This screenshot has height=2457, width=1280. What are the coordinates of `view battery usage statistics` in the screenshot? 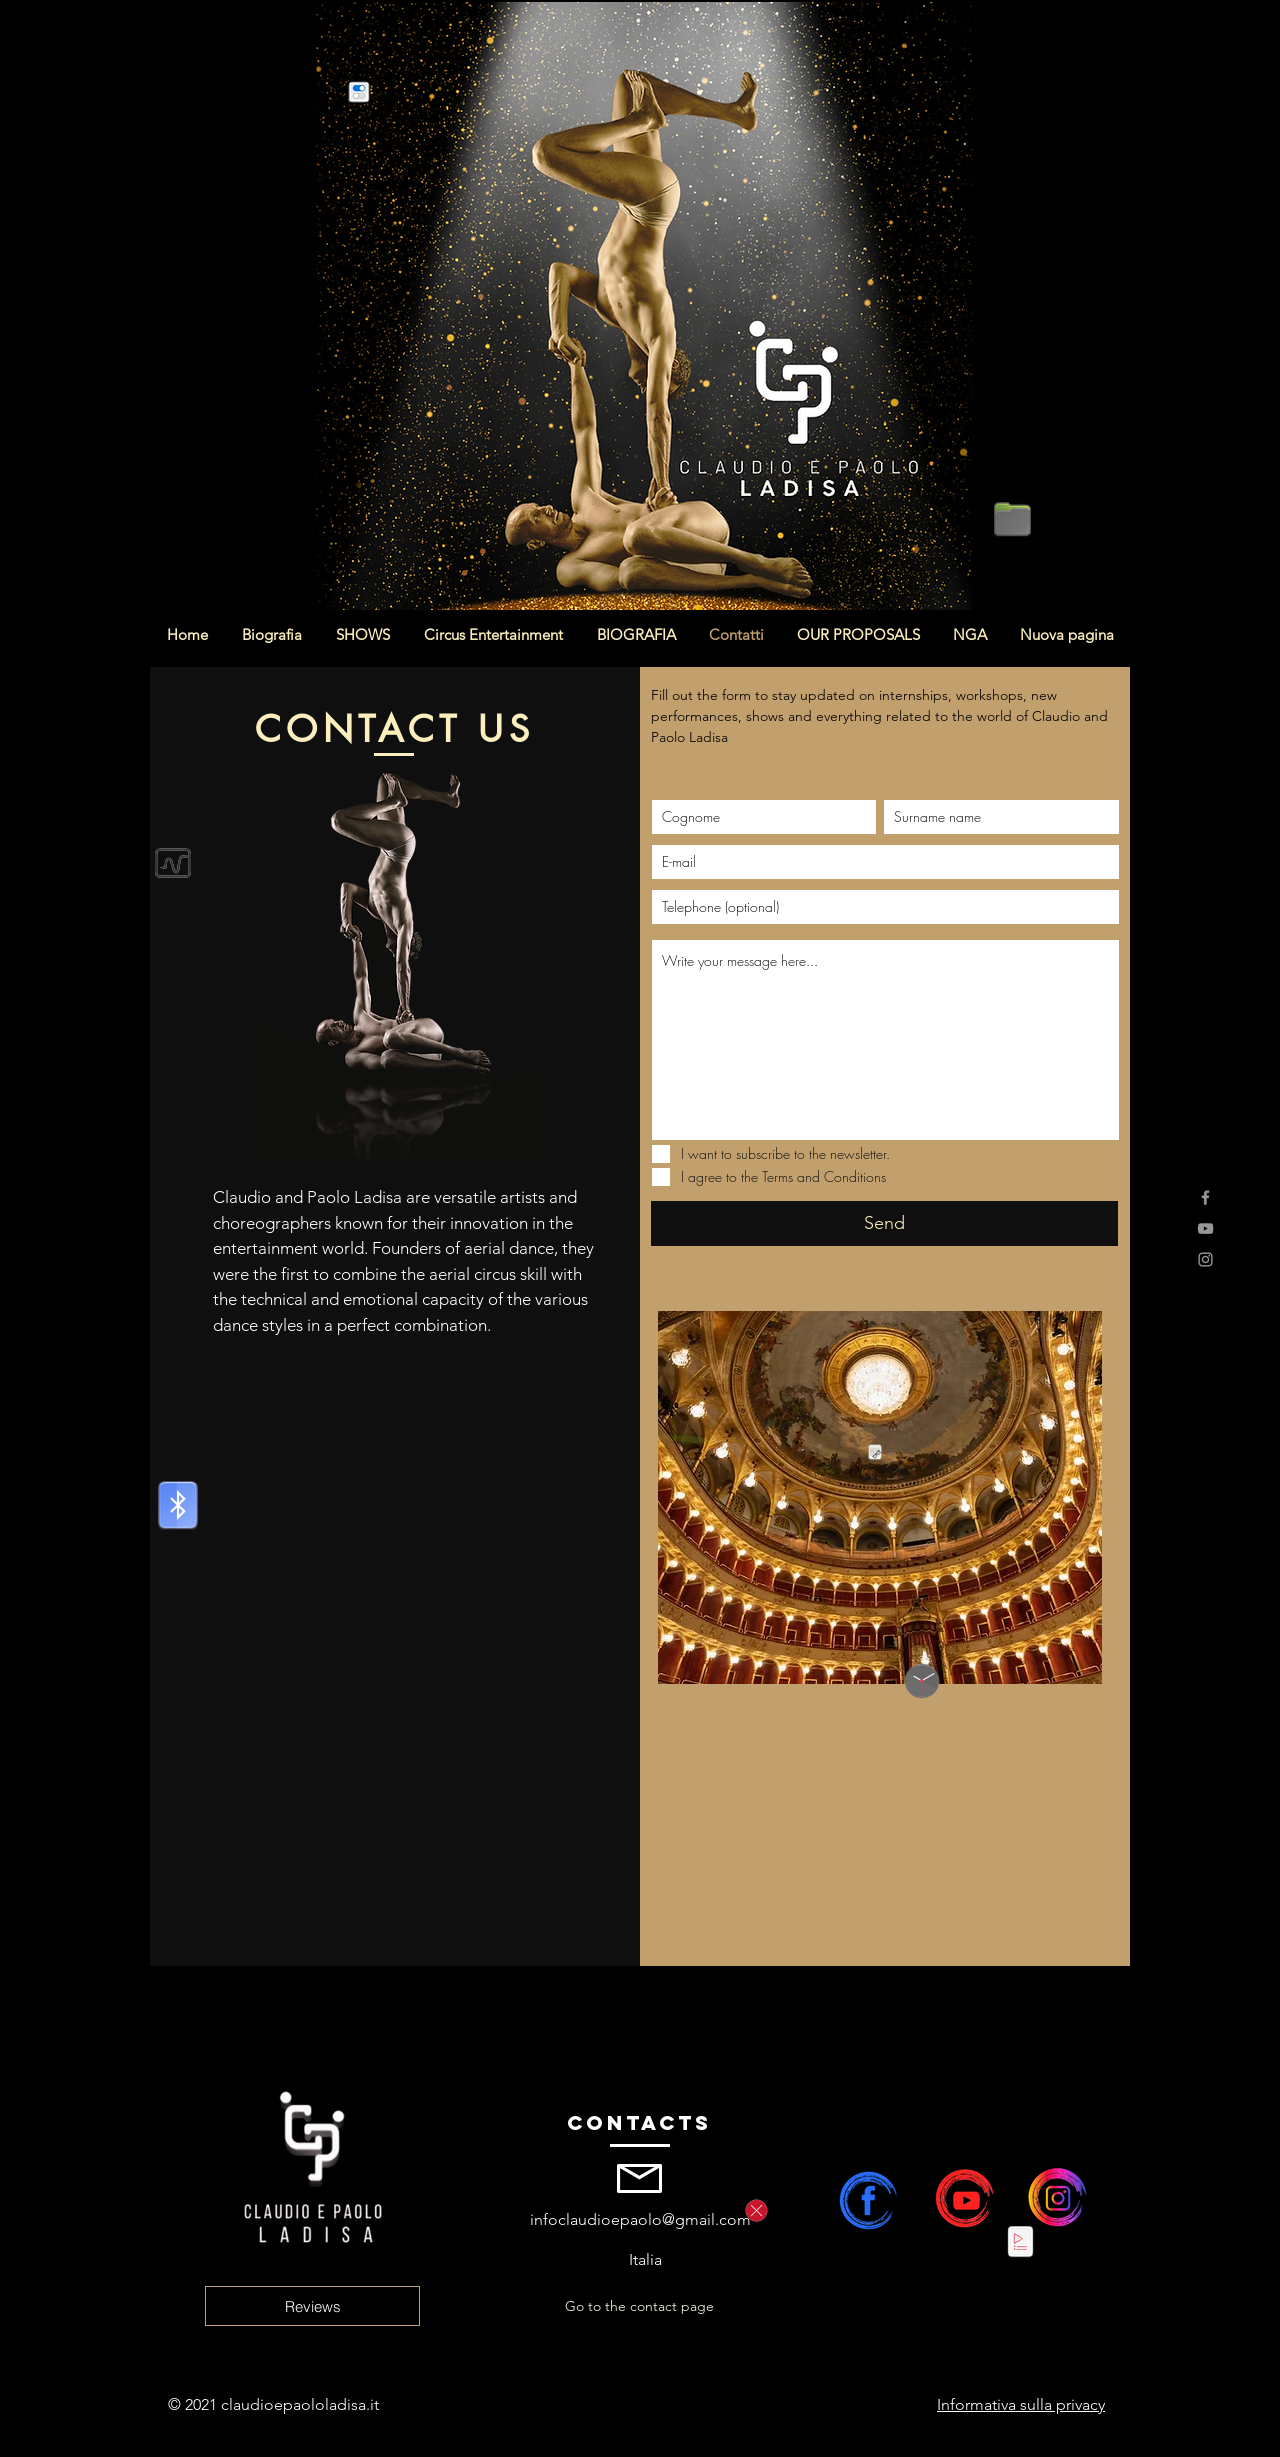 It's located at (173, 862).